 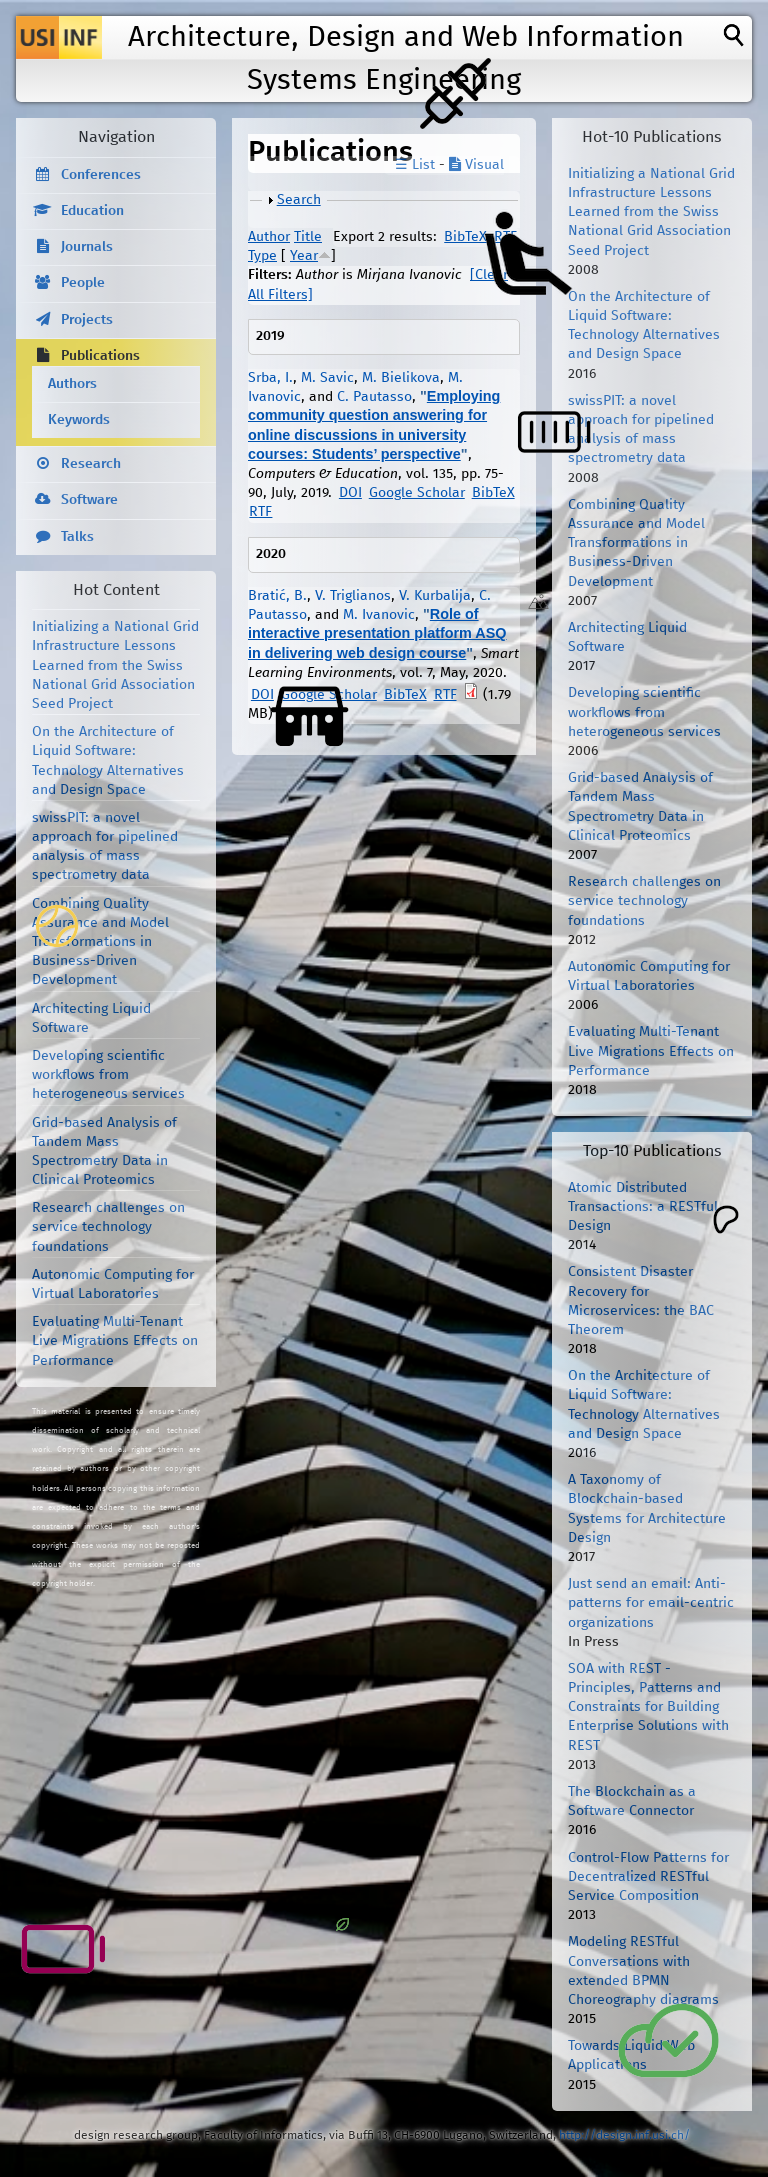 I want to click on connect or pair devices, so click(x=455, y=93).